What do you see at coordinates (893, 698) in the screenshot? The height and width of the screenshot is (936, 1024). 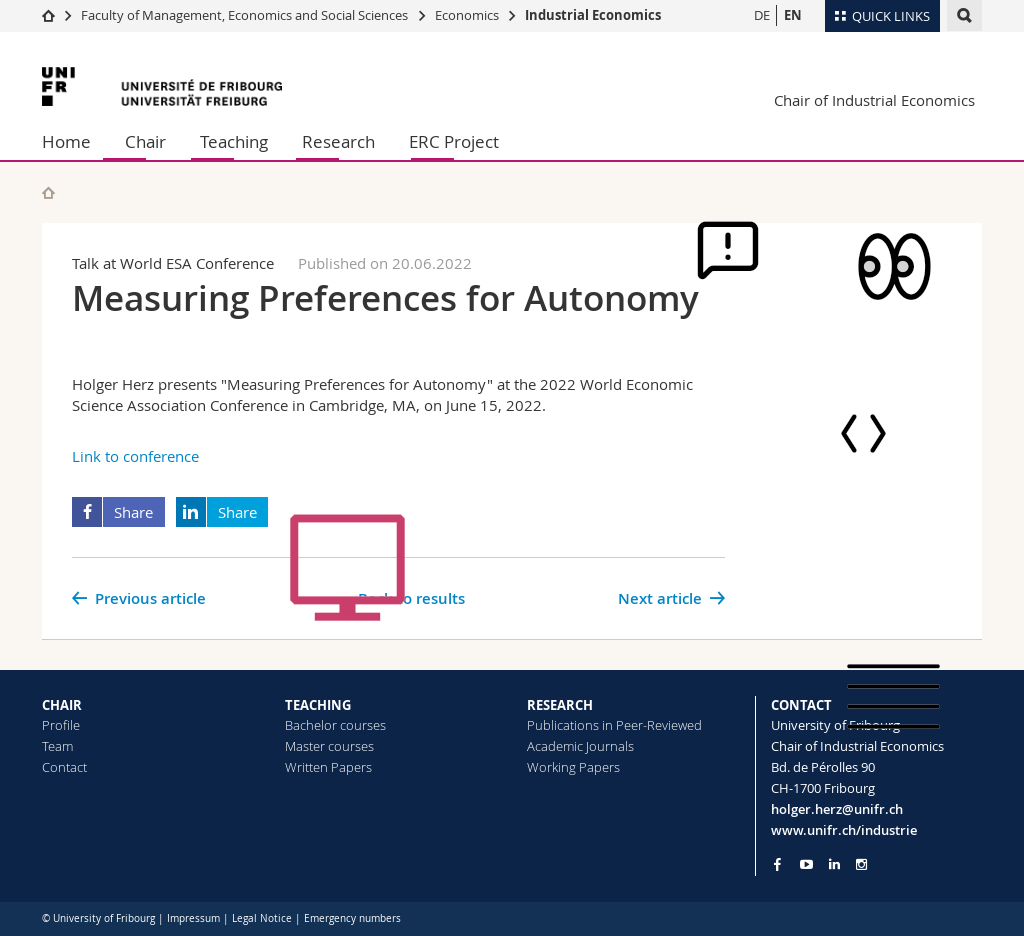 I see `justify text alignment` at bounding box center [893, 698].